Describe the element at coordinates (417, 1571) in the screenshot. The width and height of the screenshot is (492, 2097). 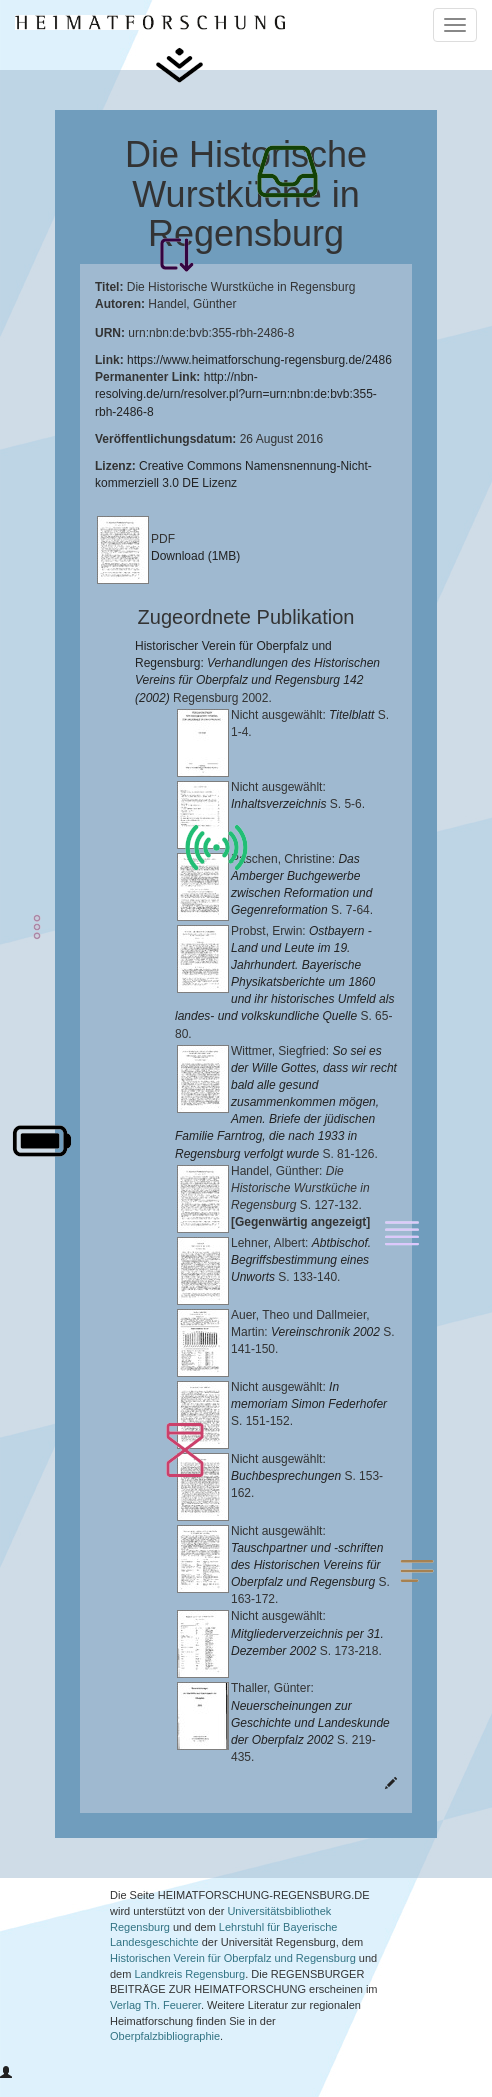
I see `open navigation menu` at that location.